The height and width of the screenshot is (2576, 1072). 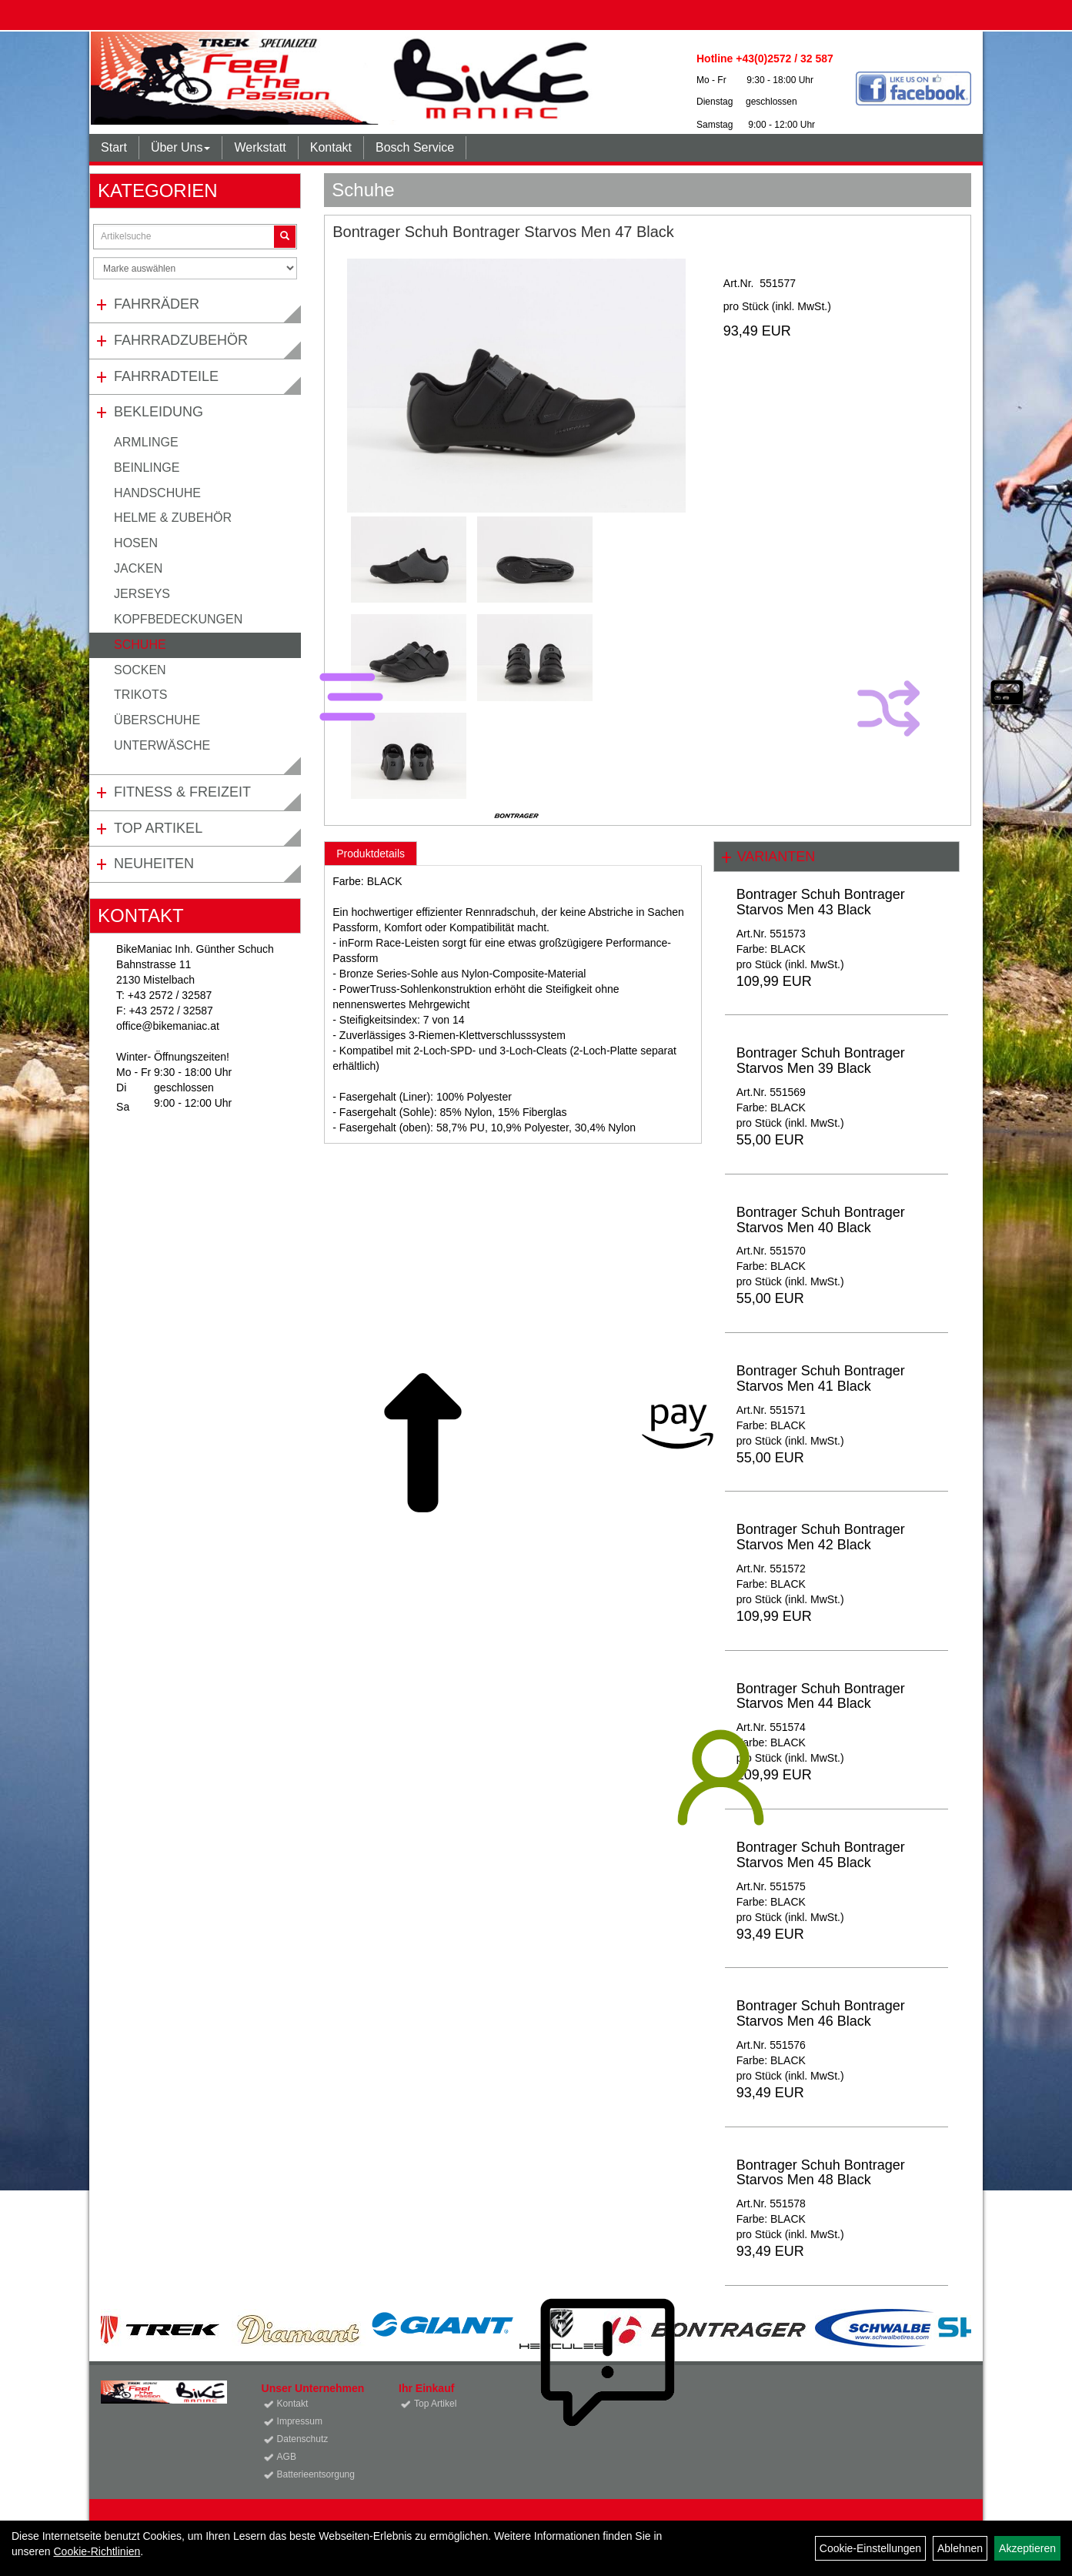 I want to click on pay with amazon pay, so click(x=677, y=1426).